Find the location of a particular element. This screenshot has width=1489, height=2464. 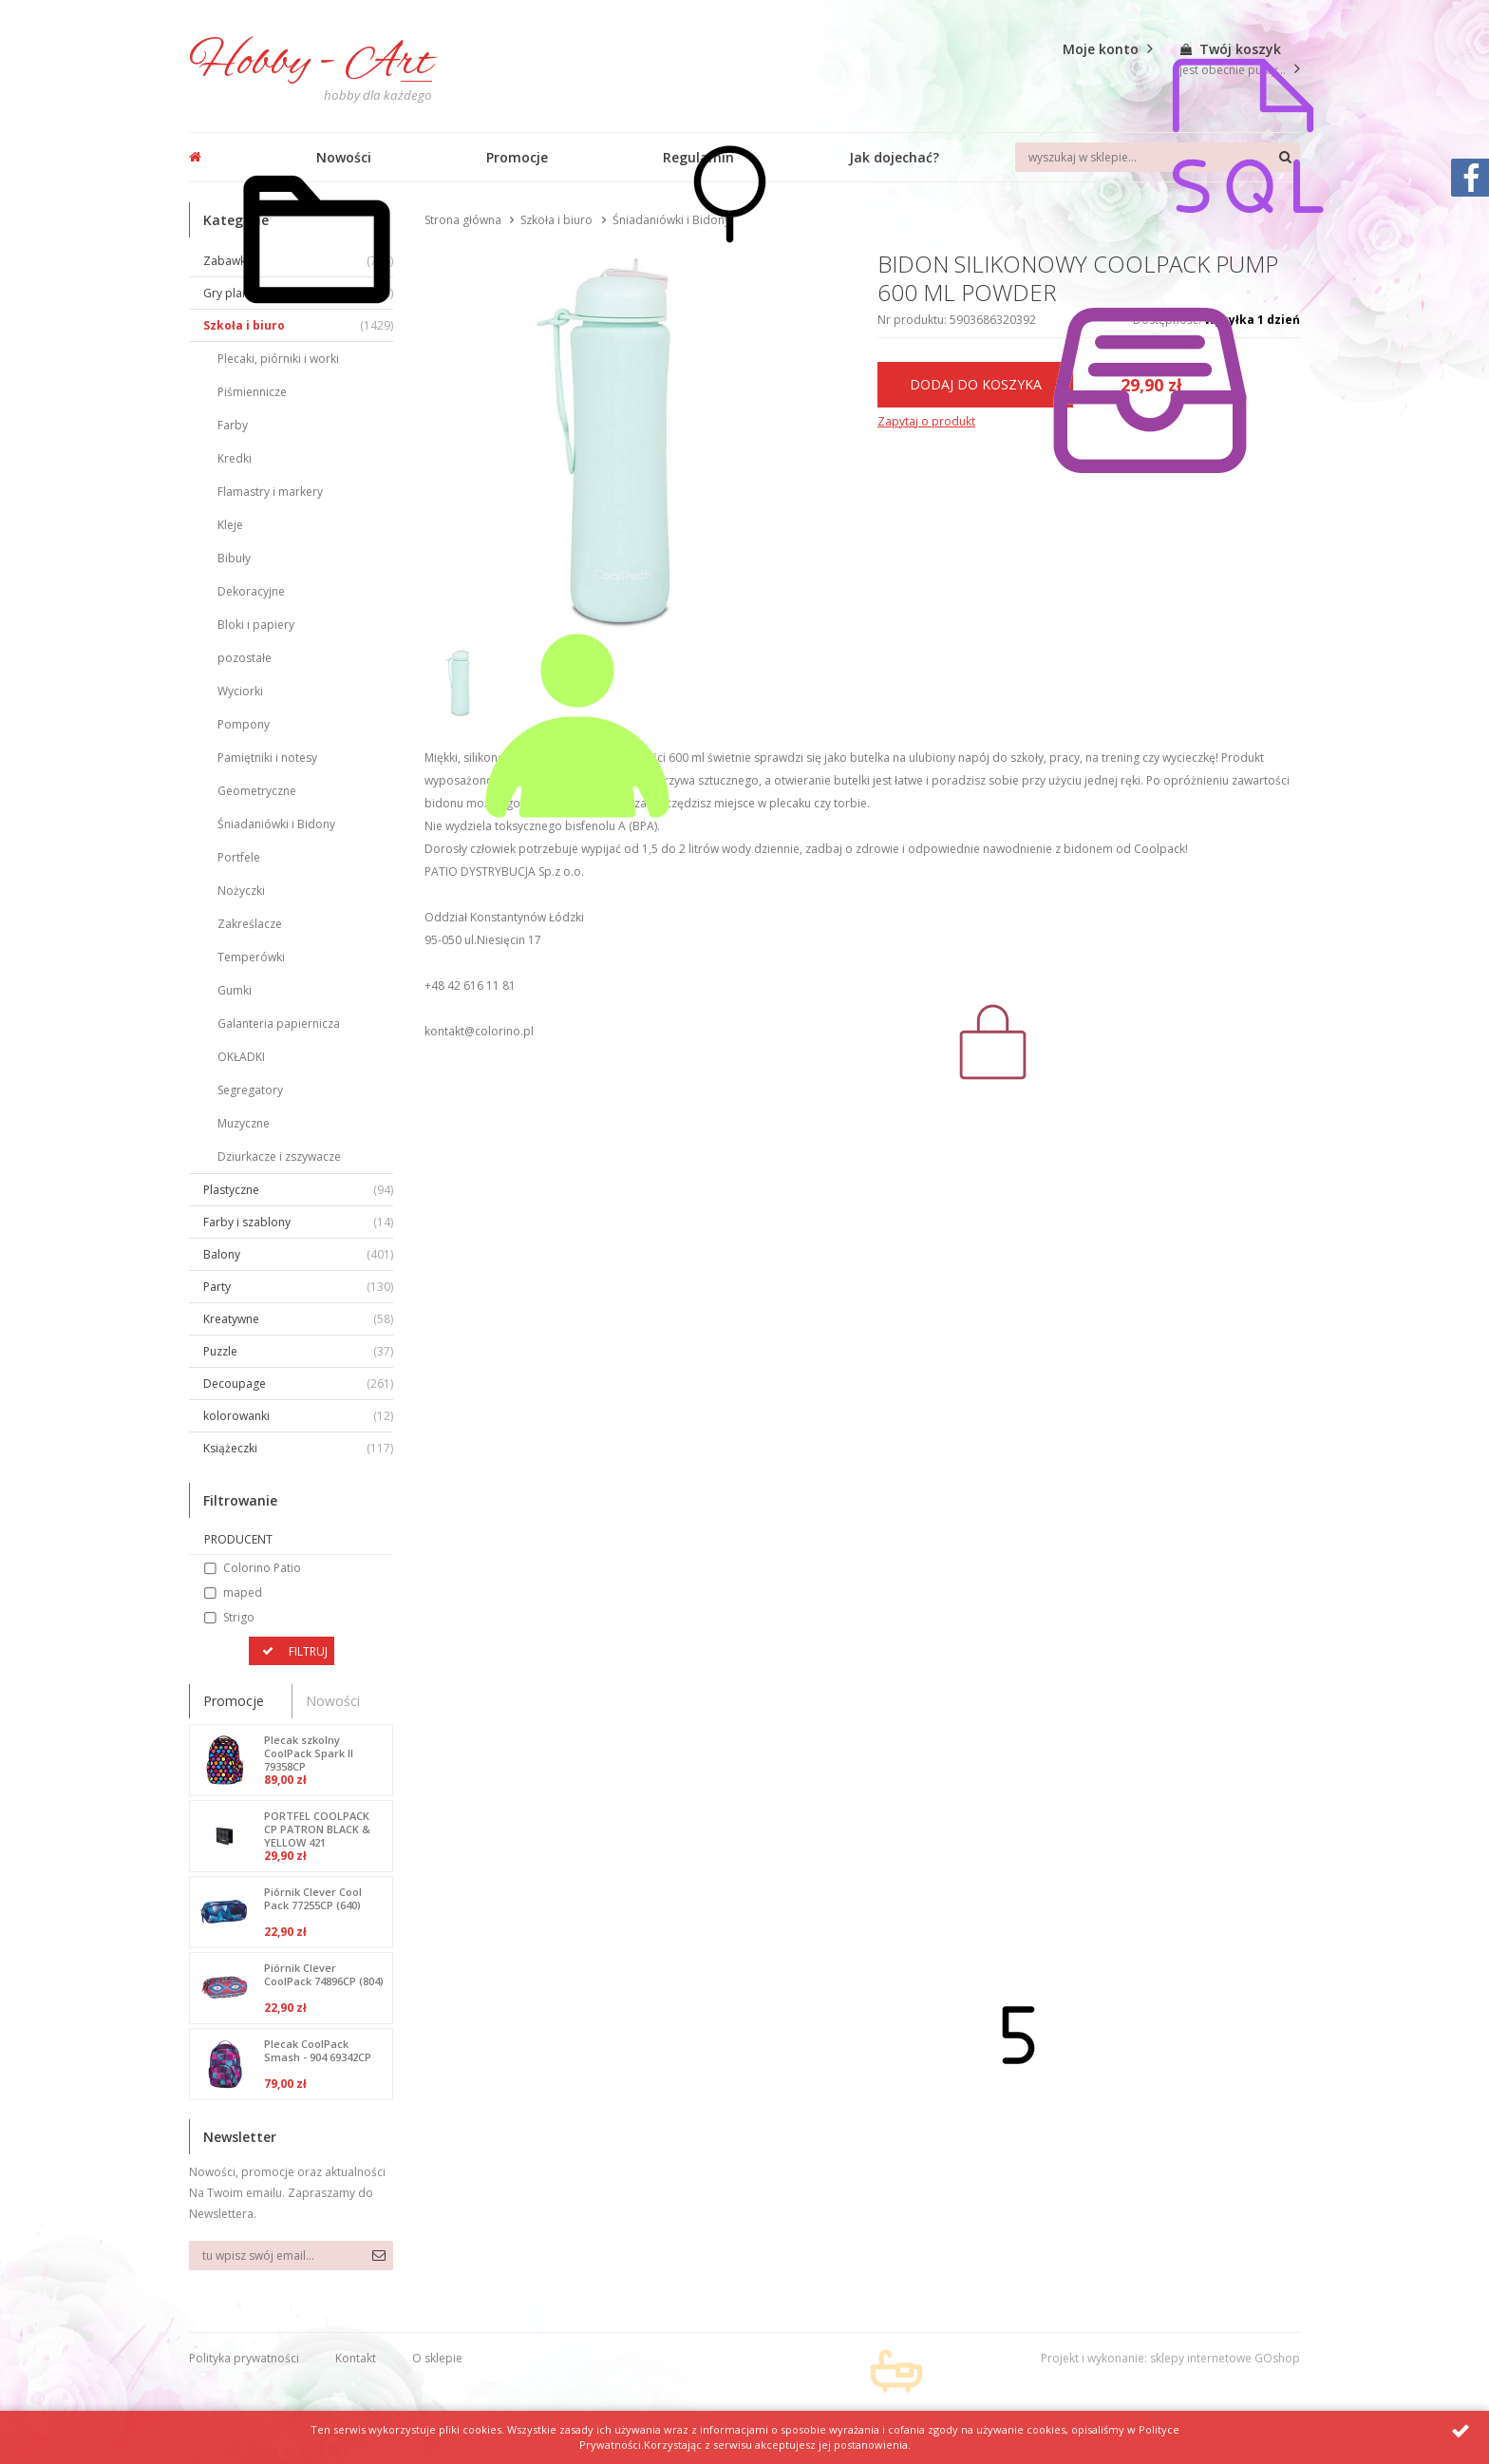

indicates step 5 in a multi-step process is located at coordinates (1018, 2035).